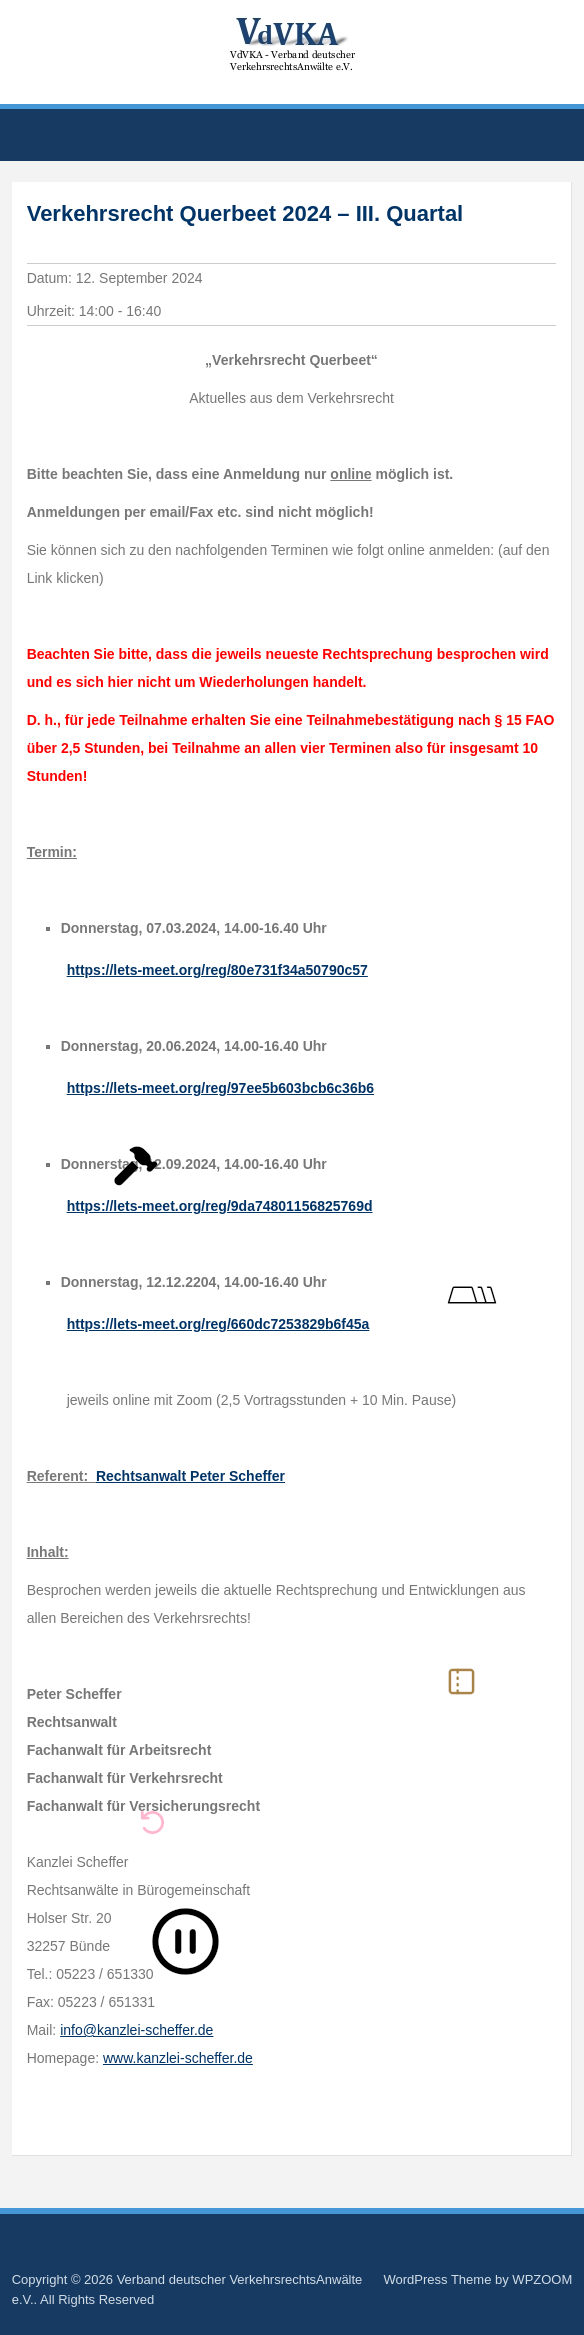  I want to click on switch between open browser tabs, so click(472, 1295).